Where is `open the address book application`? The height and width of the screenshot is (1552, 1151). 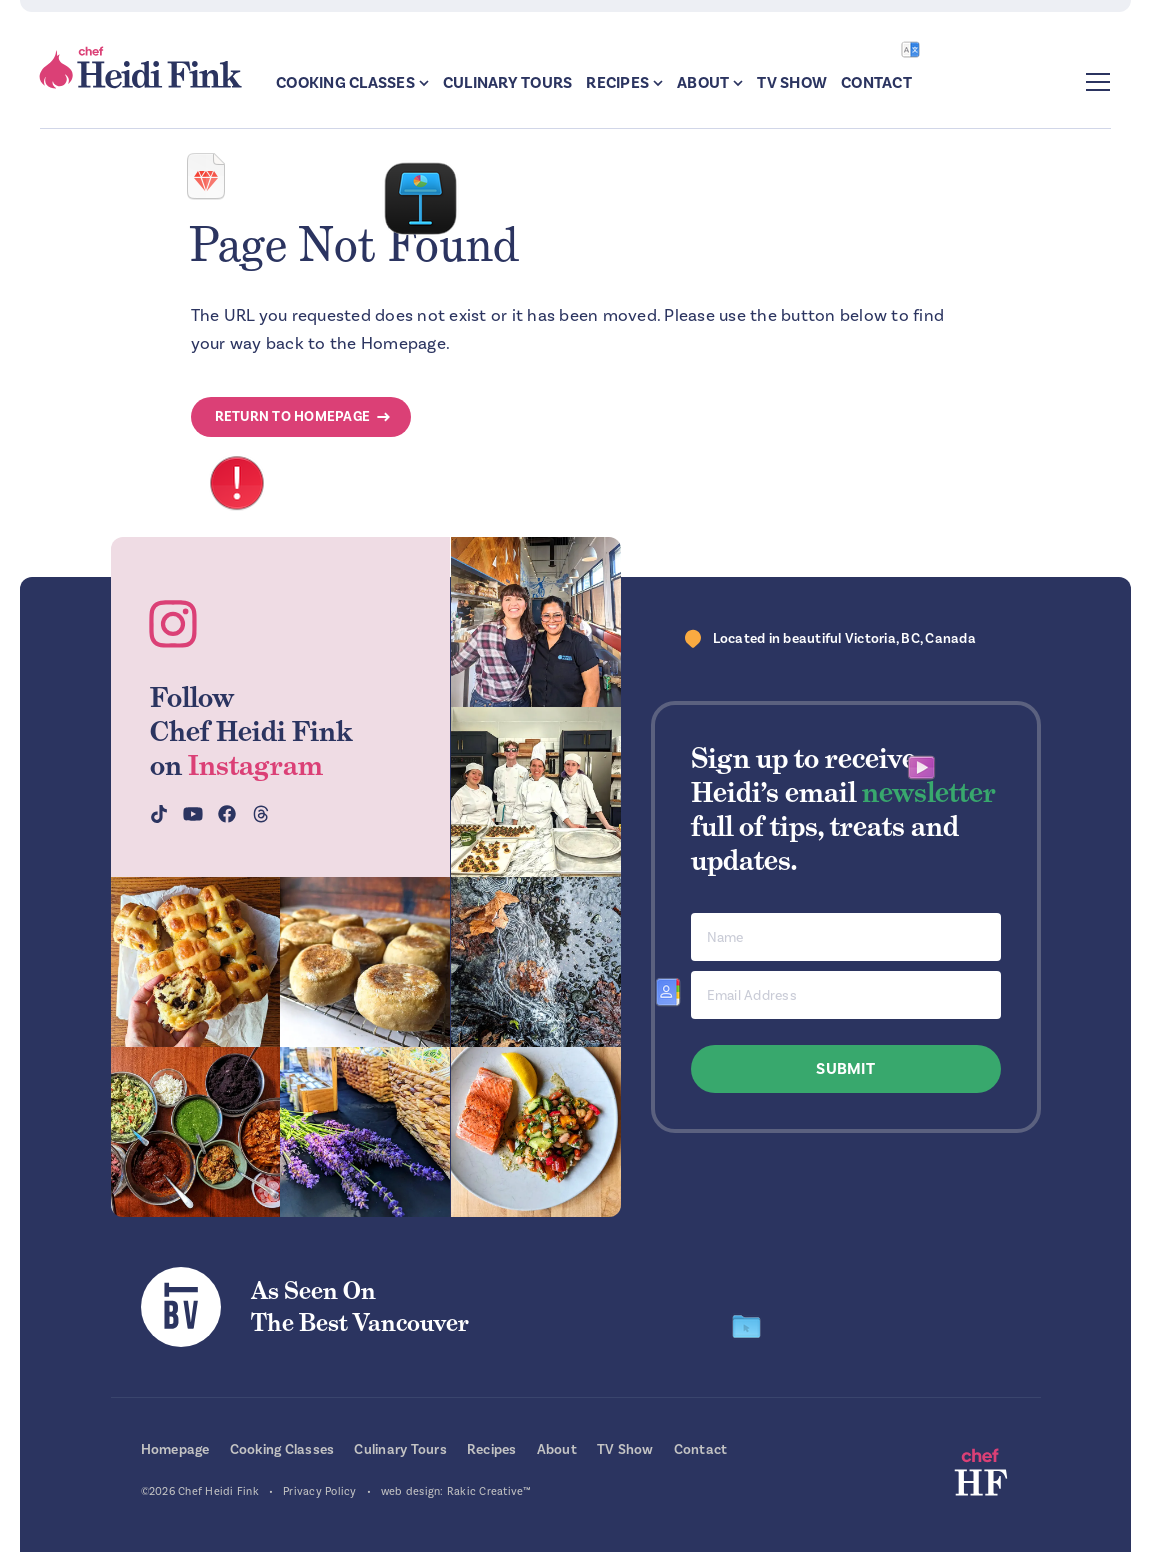
open the address book application is located at coordinates (668, 992).